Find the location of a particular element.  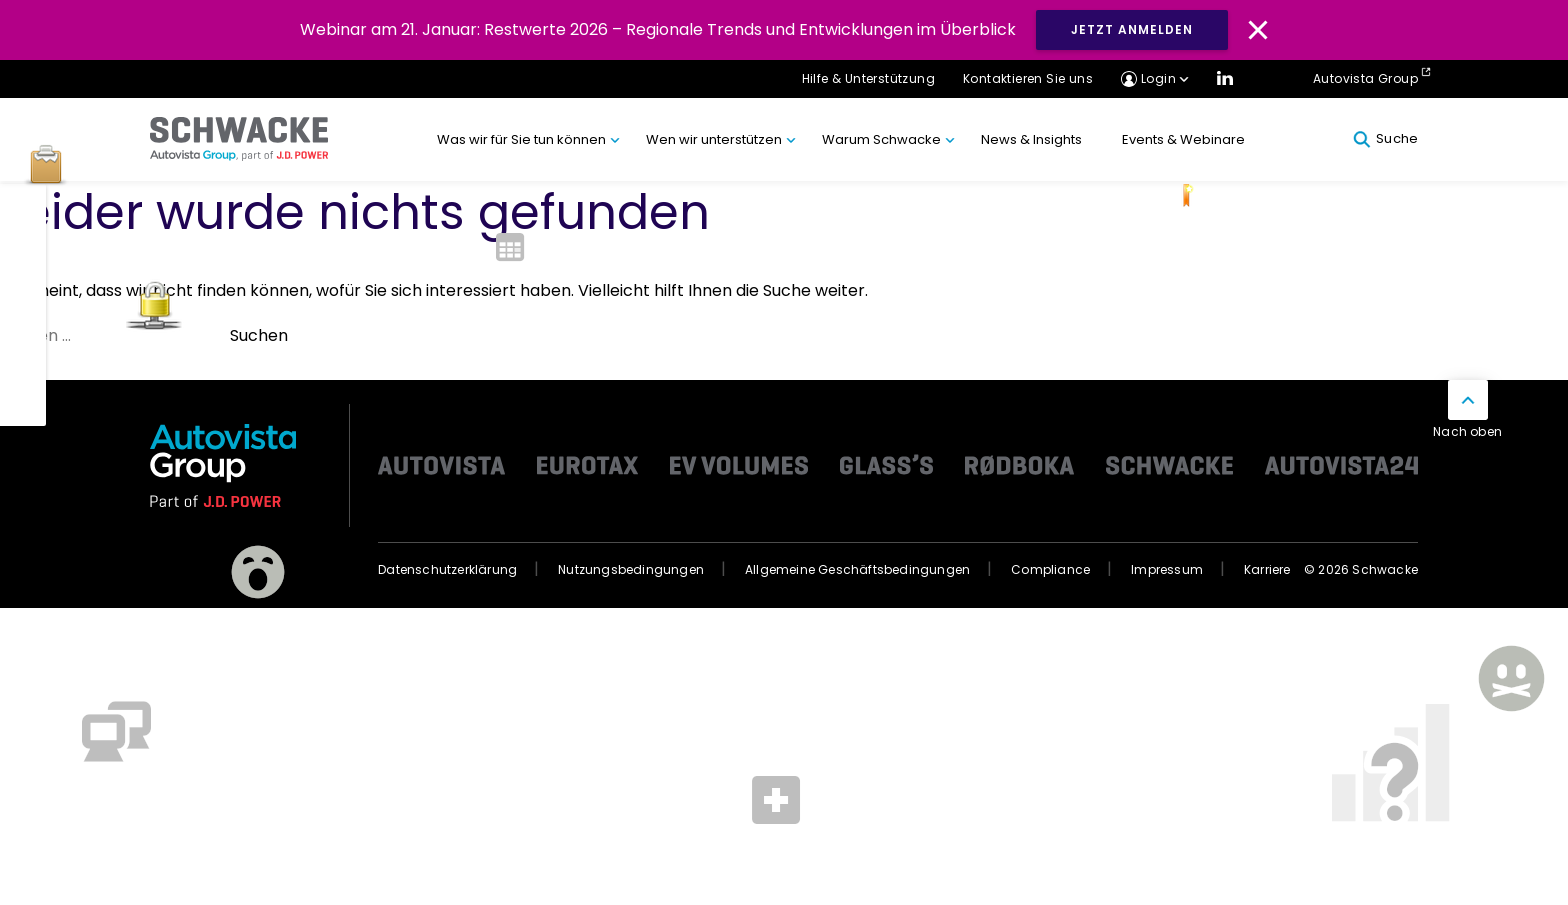

indicates a secret or confidential message is located at coordinates (1511, 678).